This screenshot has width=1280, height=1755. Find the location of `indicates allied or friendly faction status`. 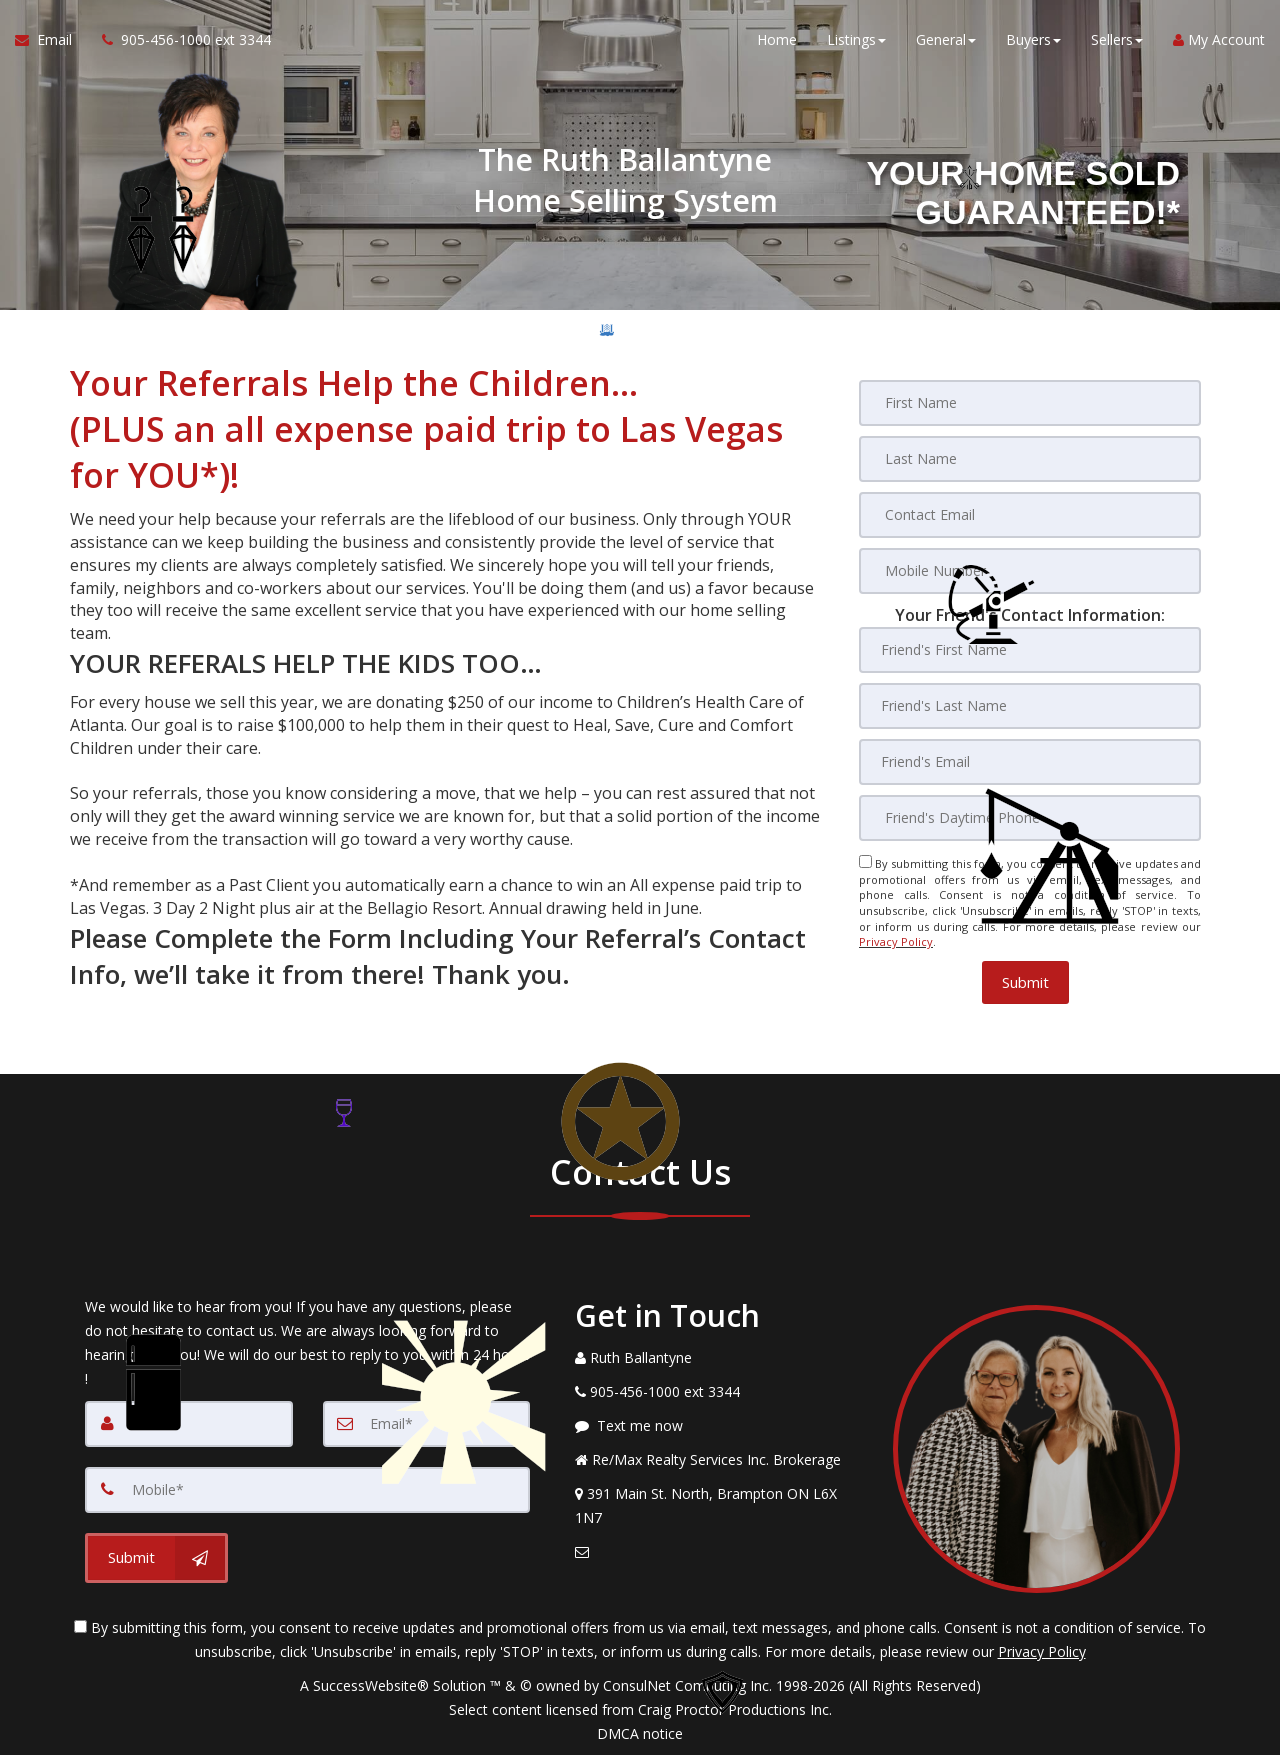

indicates allied or friendly faction status is located at coordinates (620, 1121).